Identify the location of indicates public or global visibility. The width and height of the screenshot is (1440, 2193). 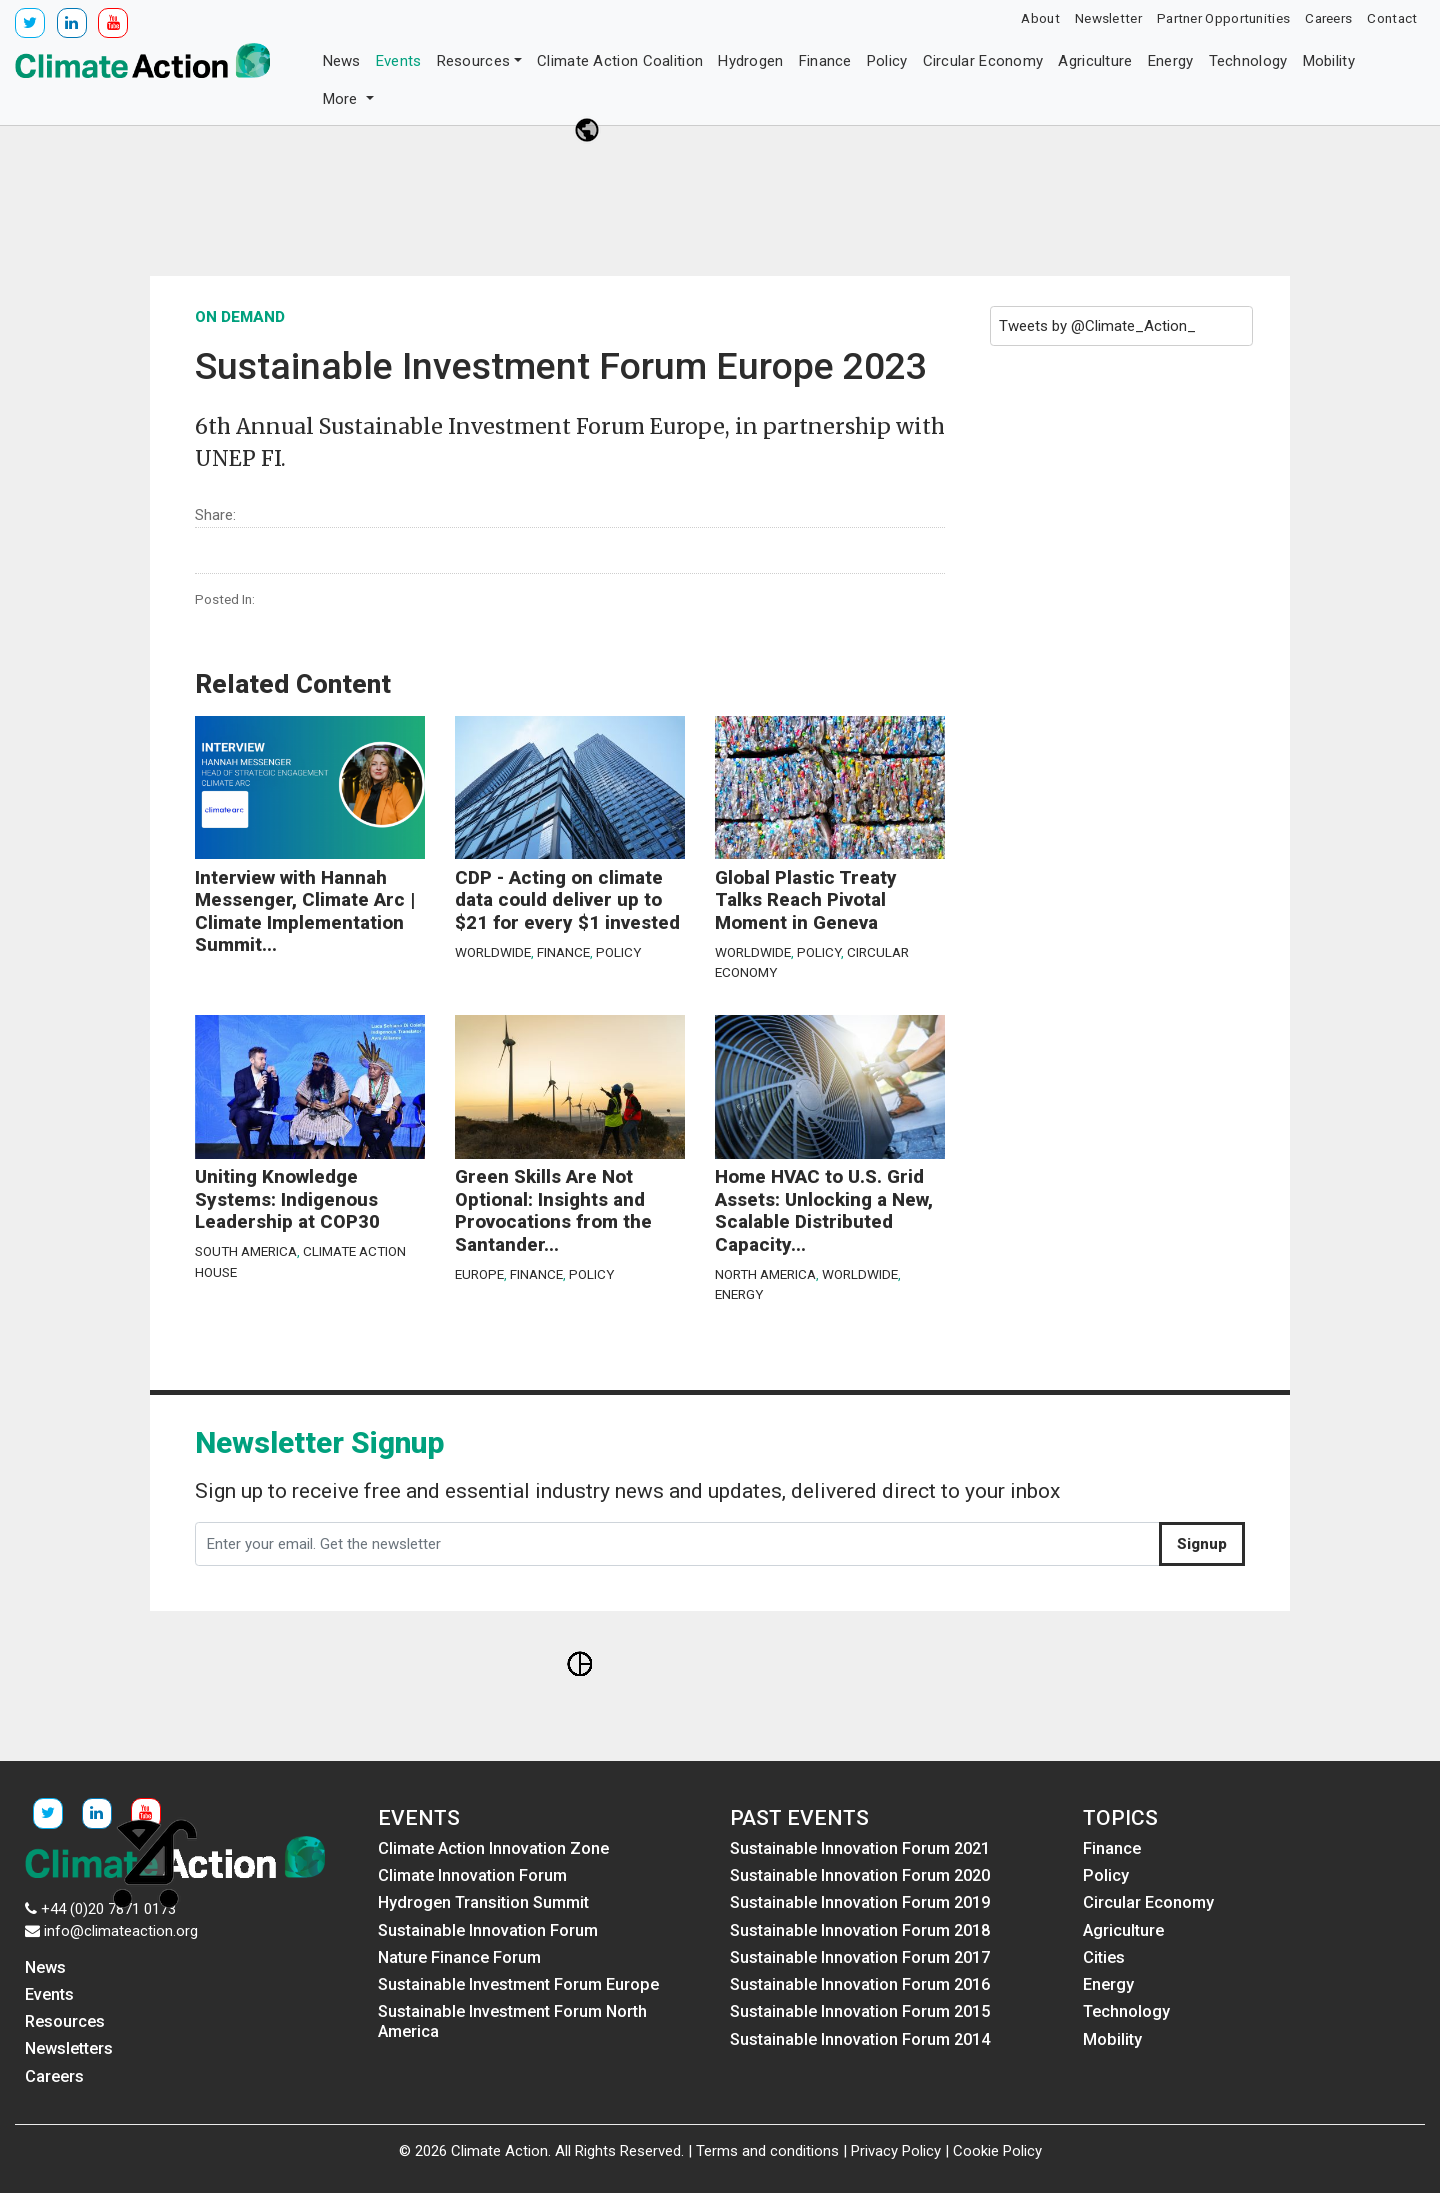
(587, 130).